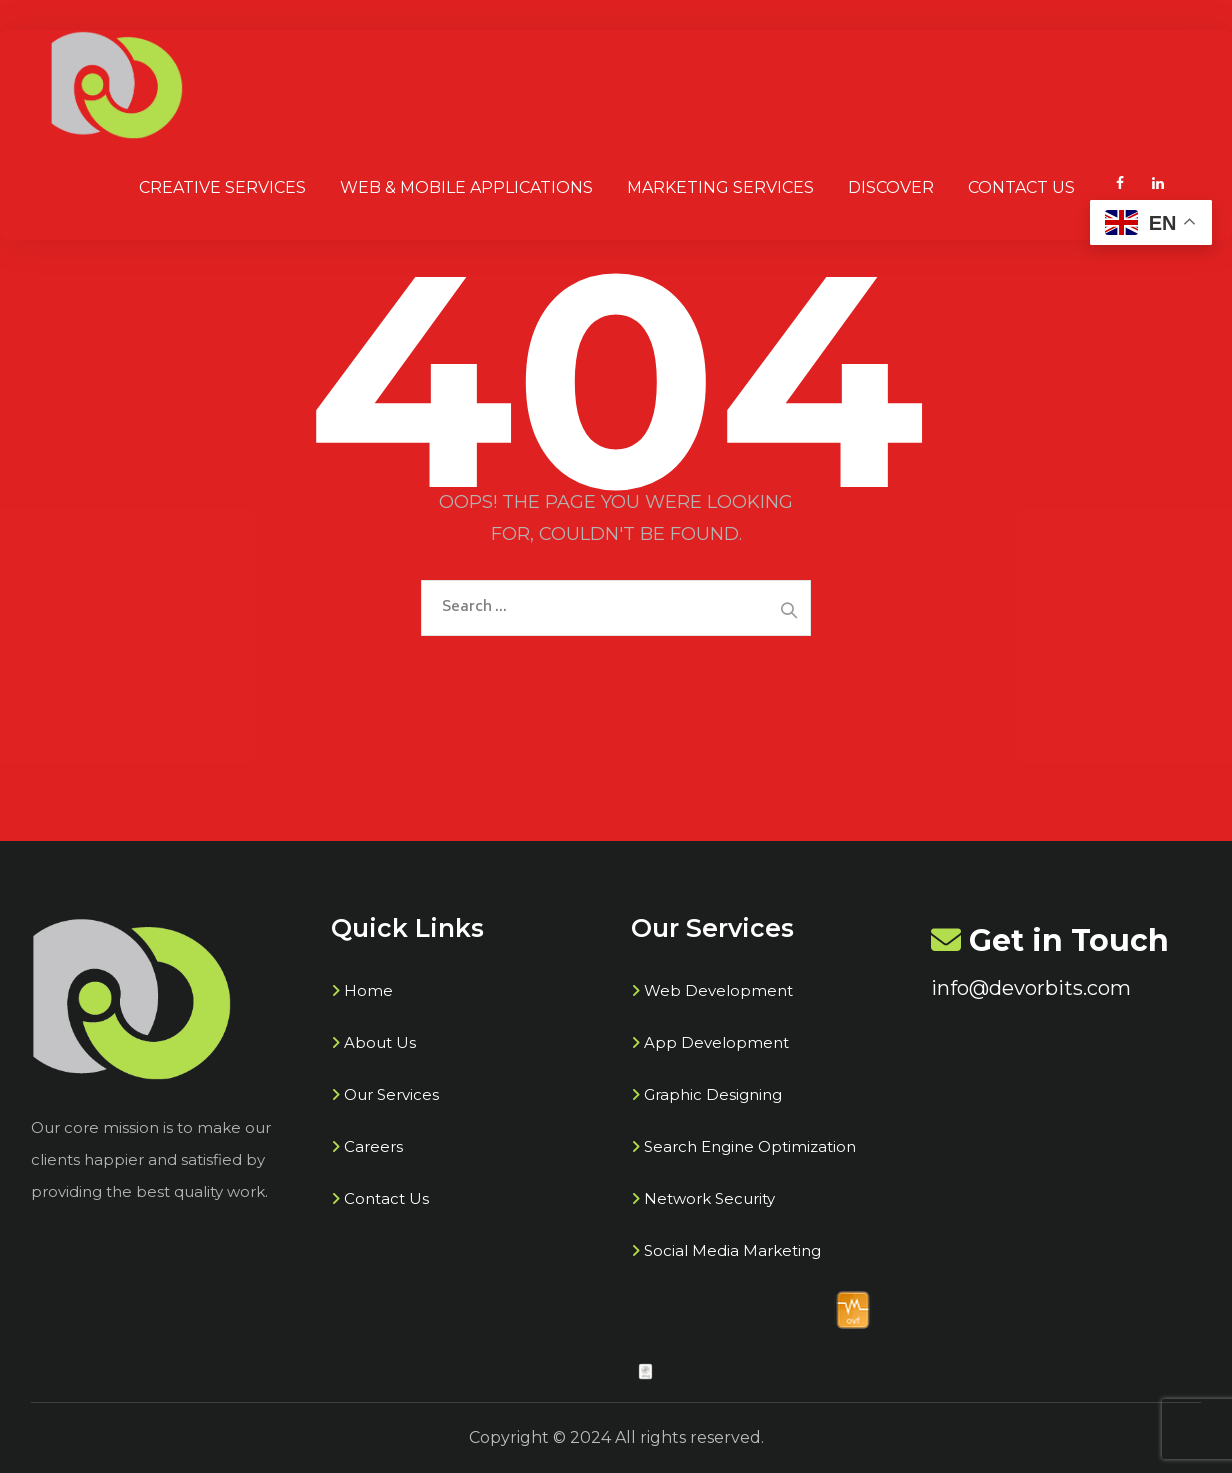 The width and height of the screenshot is (1232, 1473). Describe the element at coordinates (853, 1310) in the screenshot. I see `a VirtualBox OVF virtual machine file` at that location.